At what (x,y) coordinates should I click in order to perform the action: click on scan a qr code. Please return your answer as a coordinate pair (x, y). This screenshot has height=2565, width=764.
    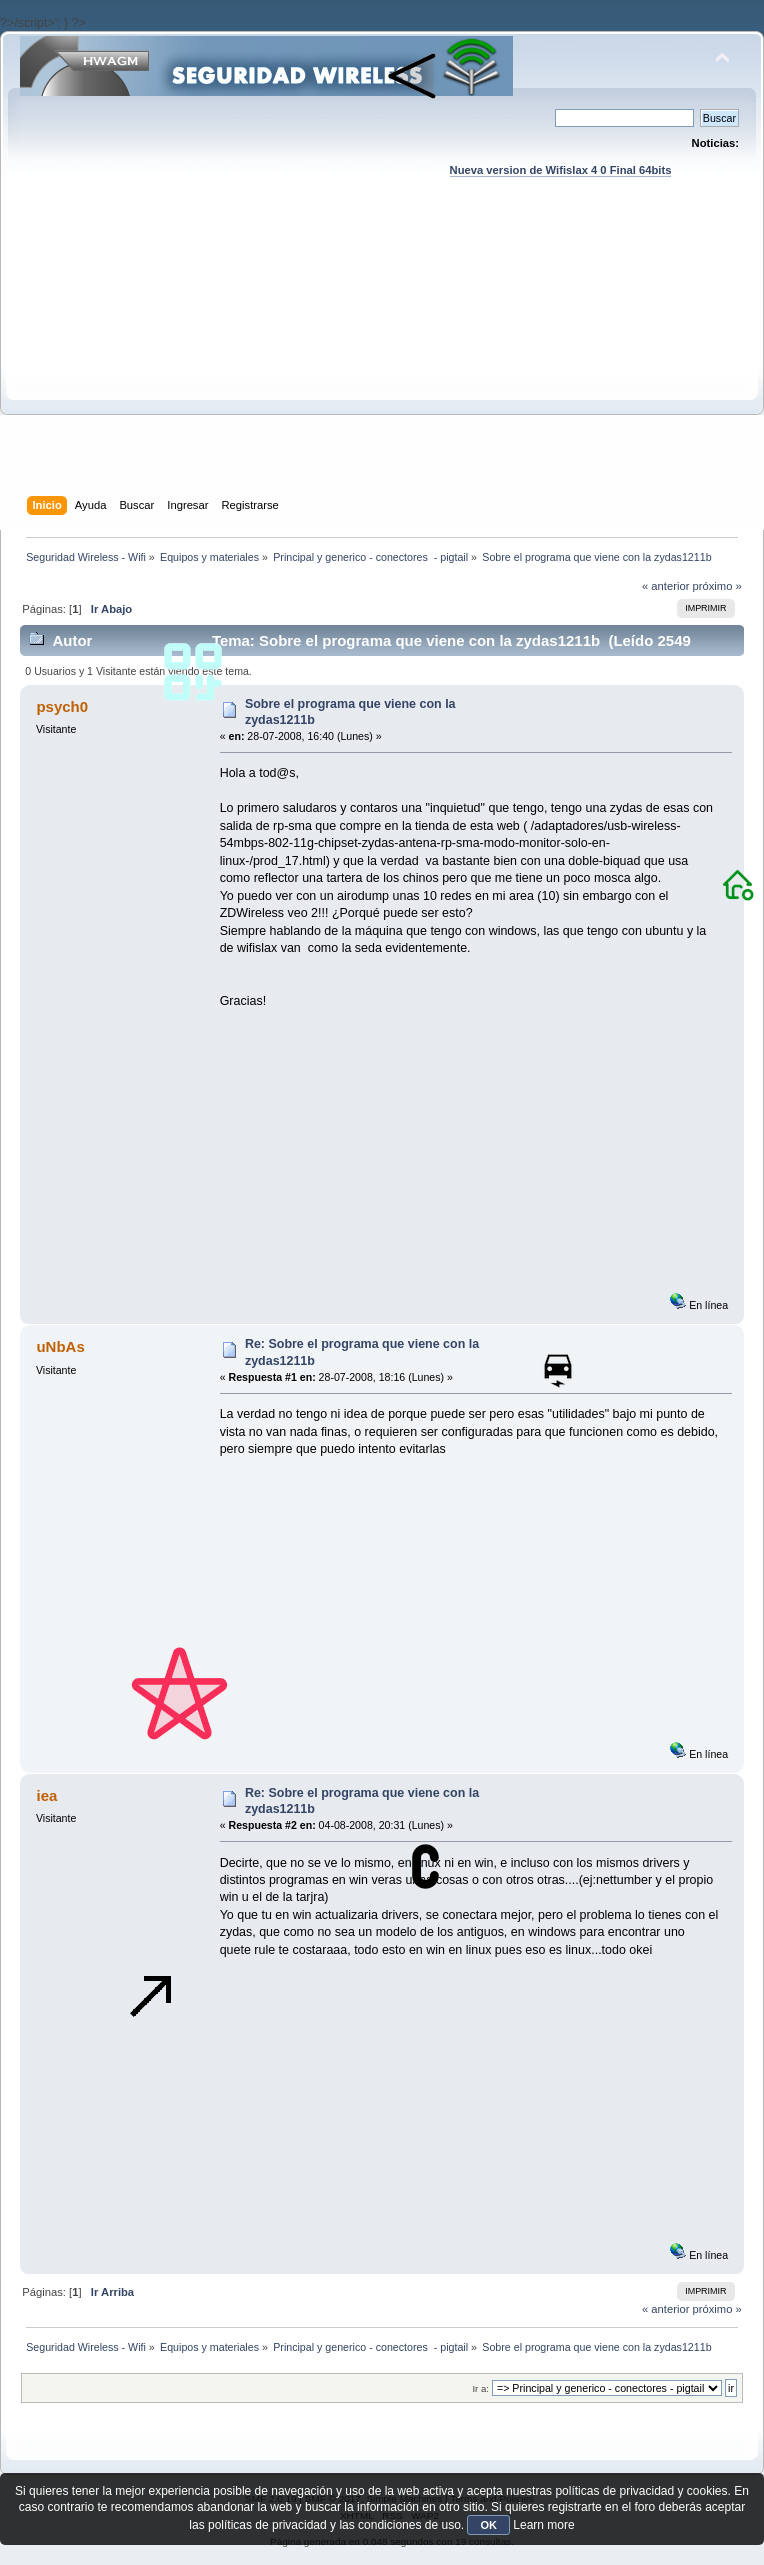
    Looking at the image, I should click on (193, 672).